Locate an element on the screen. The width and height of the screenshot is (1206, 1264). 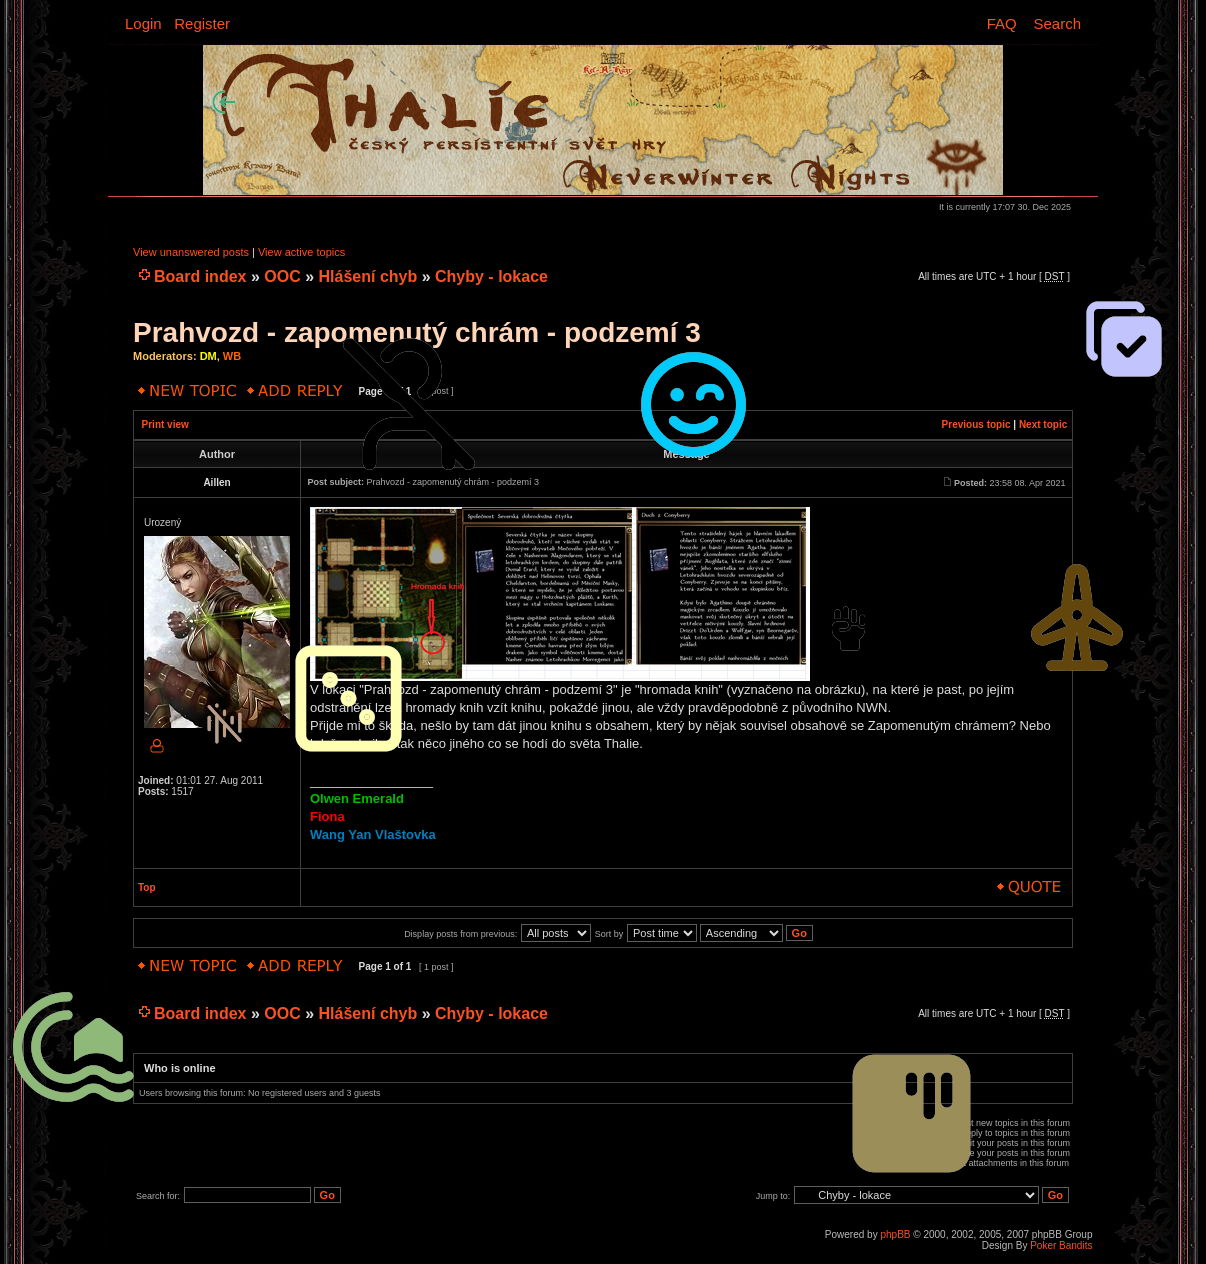
user account disabled or deactivated is located at coordinates (409, 404).